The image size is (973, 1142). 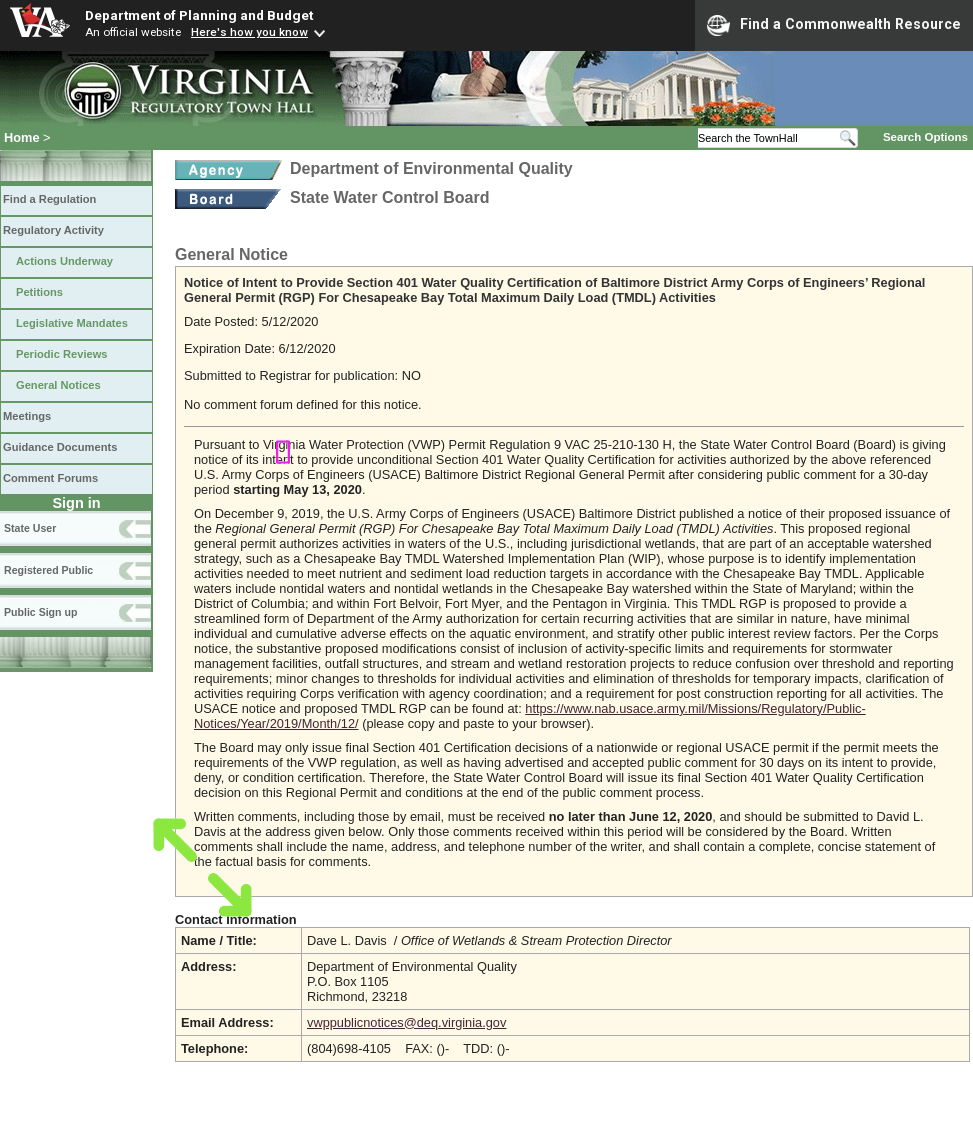 I want to click on expand to fullscreen mode, so click(x=202, y=867).